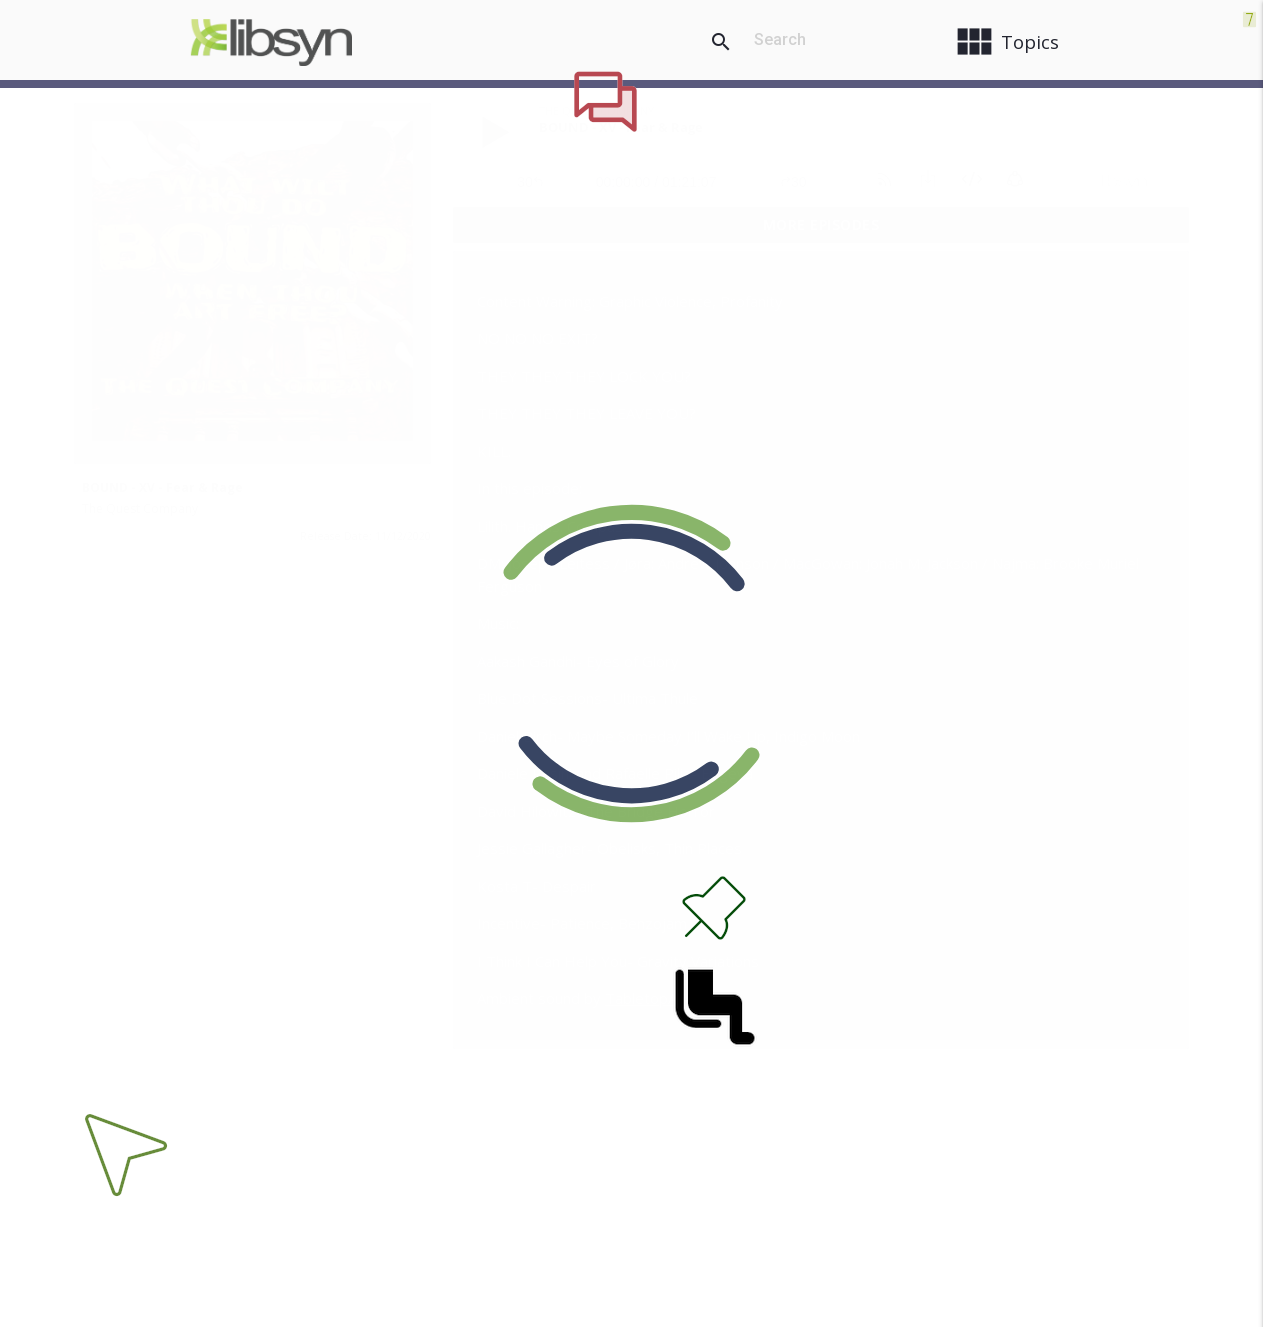  Describe the element at coordinates (605, 100) in the screenshot. I see `open your messages or conversations` at that location.